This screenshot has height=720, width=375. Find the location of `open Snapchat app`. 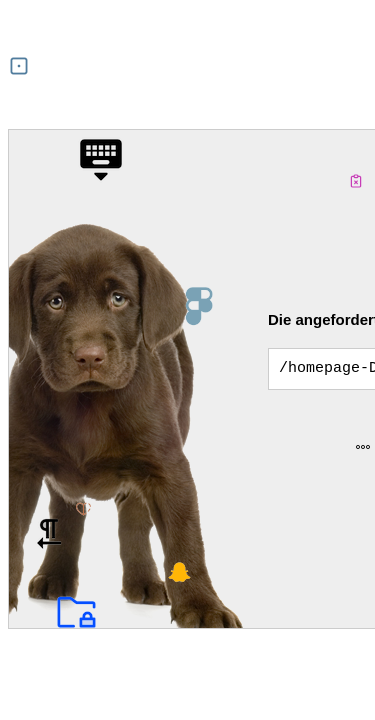

open Snapchat app is located at coordinates (179, 572).